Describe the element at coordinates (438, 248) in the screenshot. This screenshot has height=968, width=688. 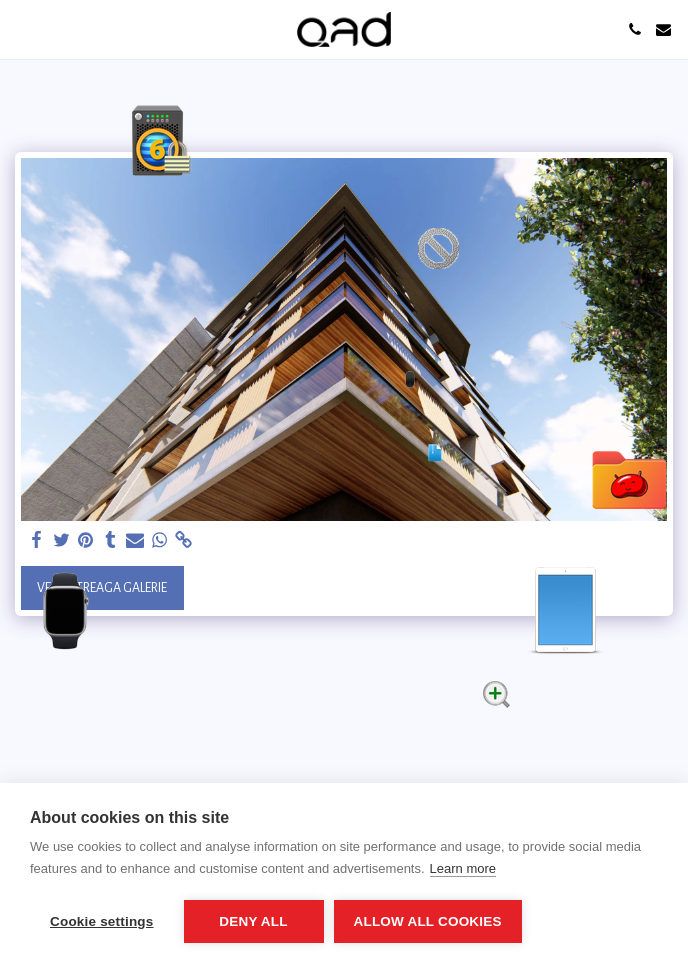
I see `indicates access denied or permission restricted` at that location.